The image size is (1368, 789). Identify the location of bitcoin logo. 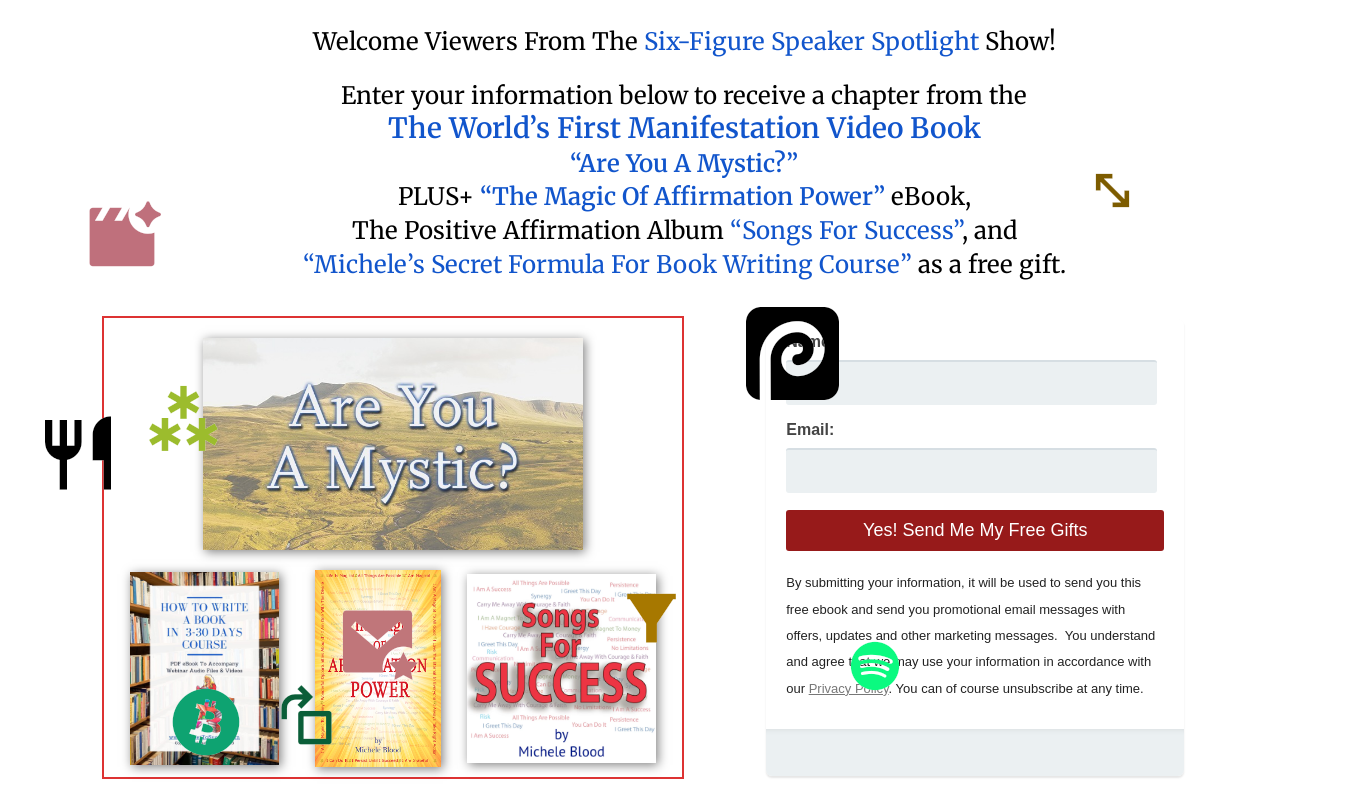
(206, 722).